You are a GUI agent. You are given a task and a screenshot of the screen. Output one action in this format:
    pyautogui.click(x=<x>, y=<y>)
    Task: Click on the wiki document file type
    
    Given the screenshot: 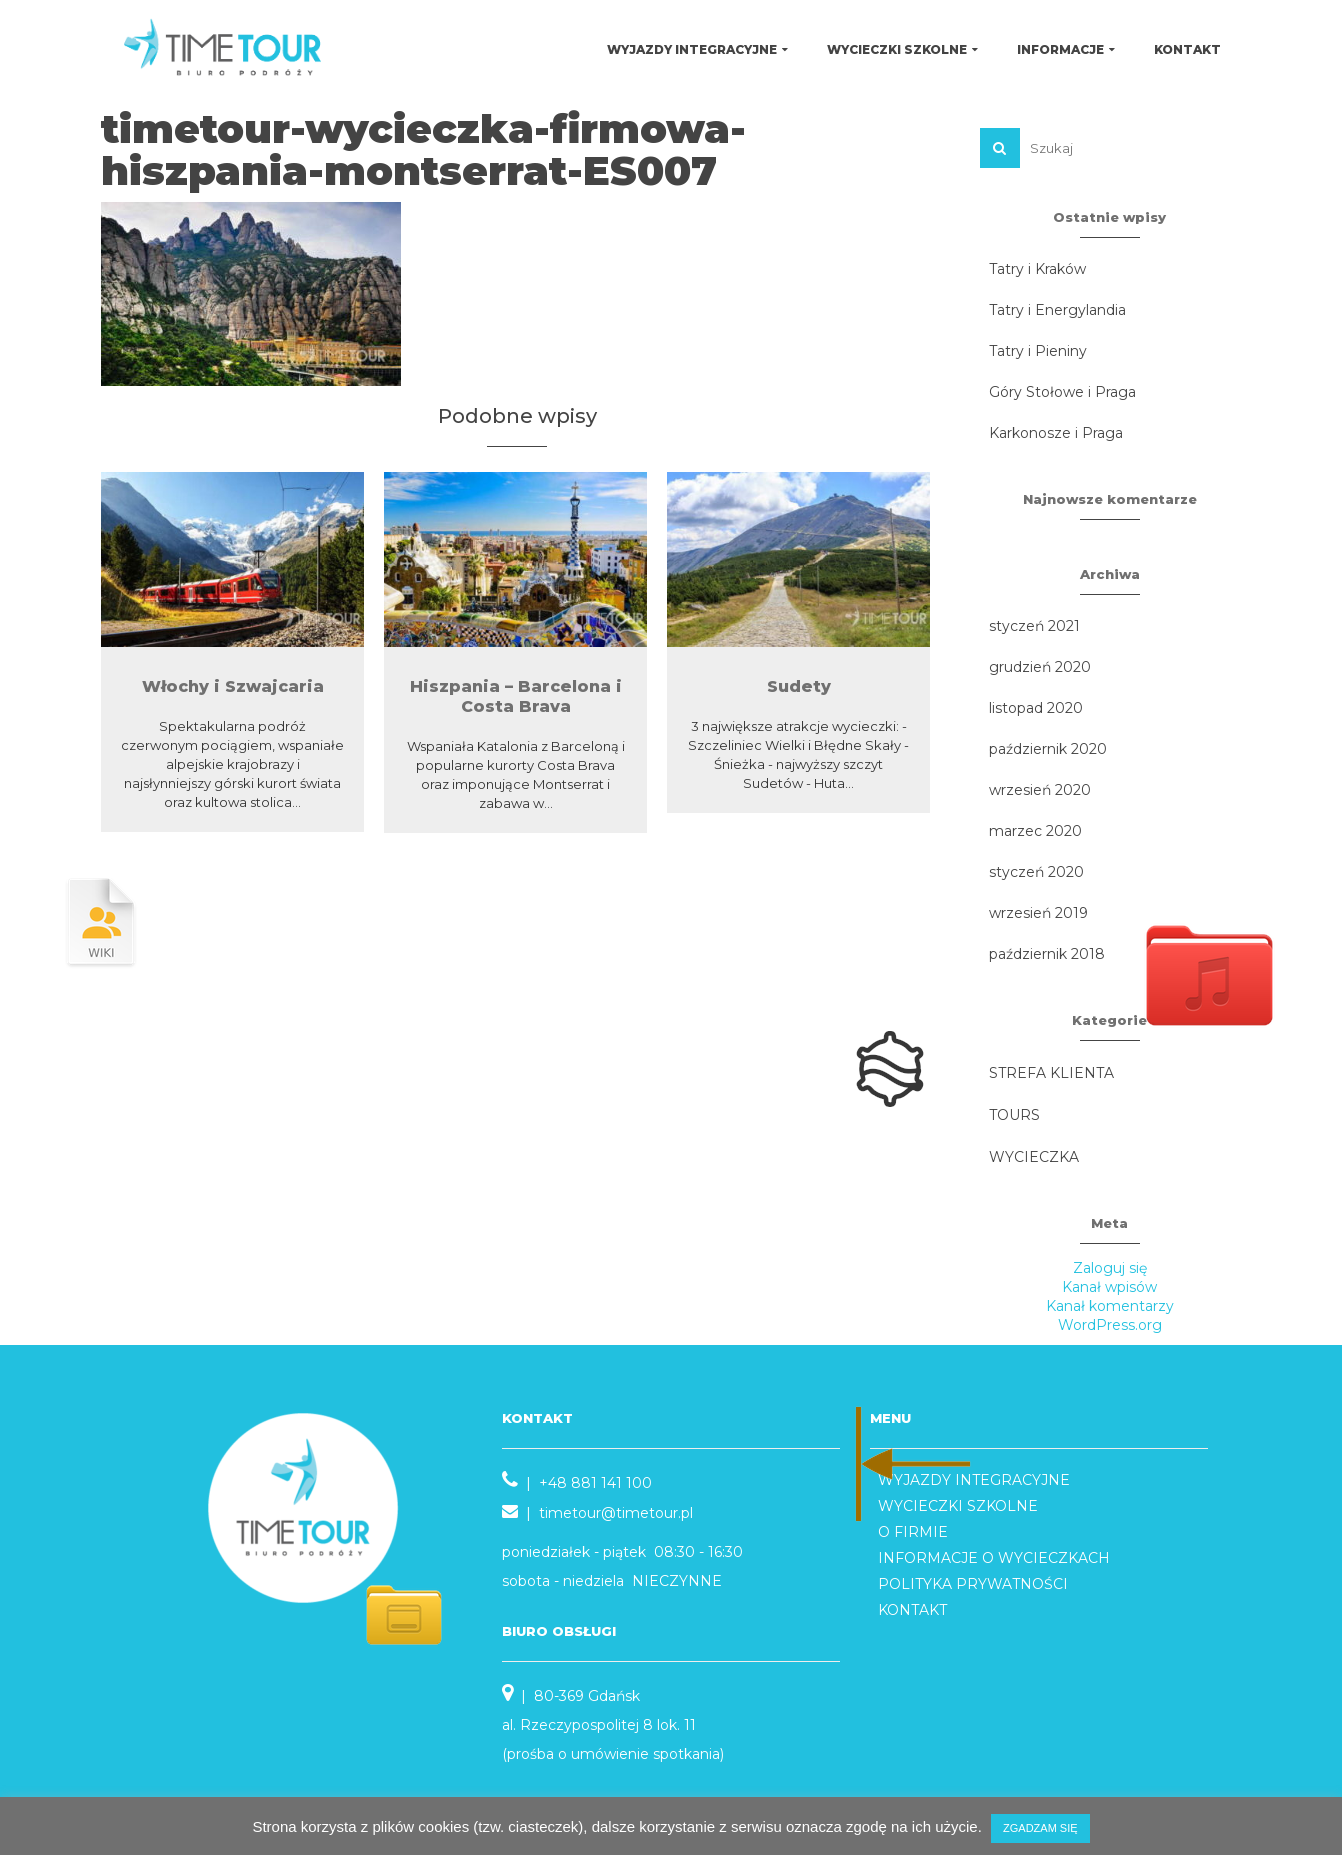 What is the action you would take?
    pyautogui.click(x=101, y=923)
    